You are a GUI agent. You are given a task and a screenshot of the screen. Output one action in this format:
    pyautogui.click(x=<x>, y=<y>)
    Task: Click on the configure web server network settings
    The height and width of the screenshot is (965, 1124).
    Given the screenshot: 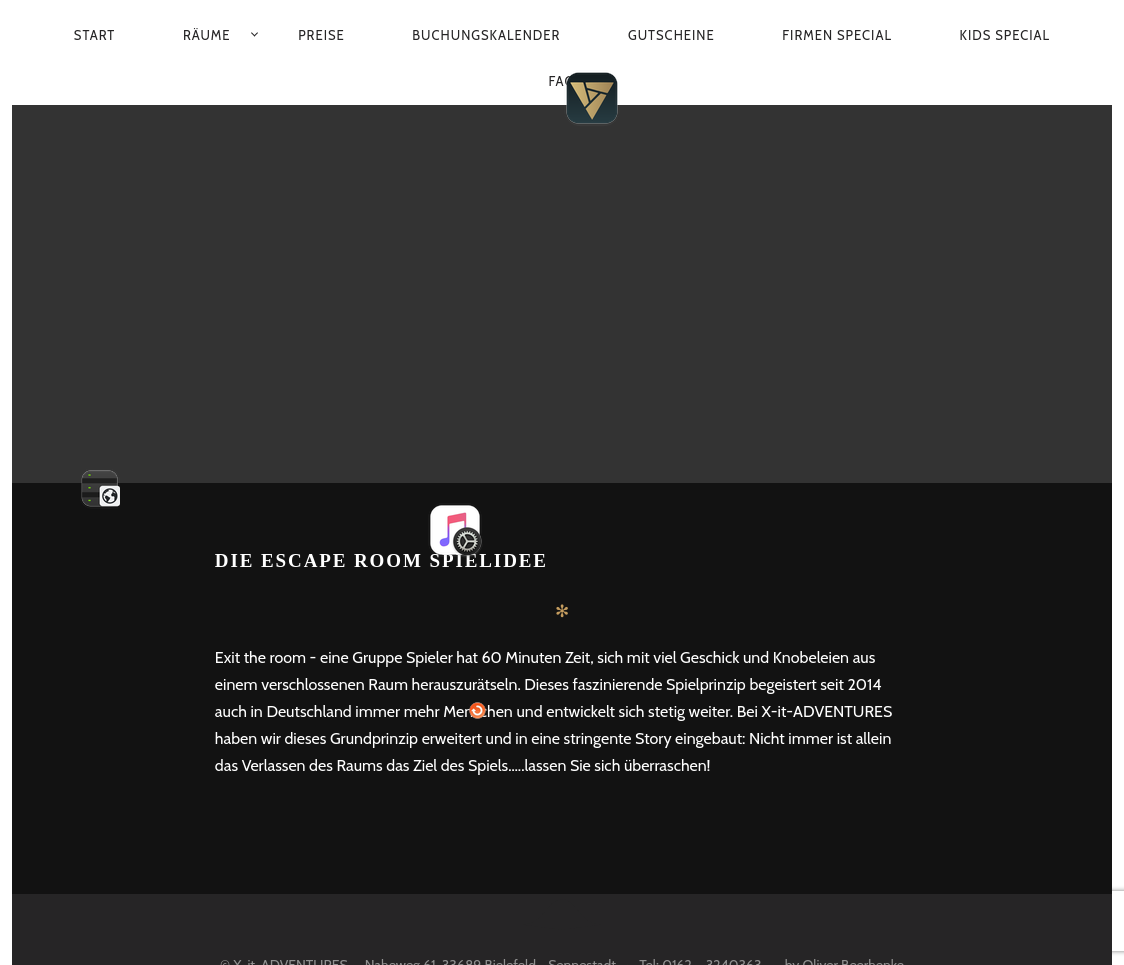 What is the action you would take?
    pyautogui.click(x=100, y=489)
    